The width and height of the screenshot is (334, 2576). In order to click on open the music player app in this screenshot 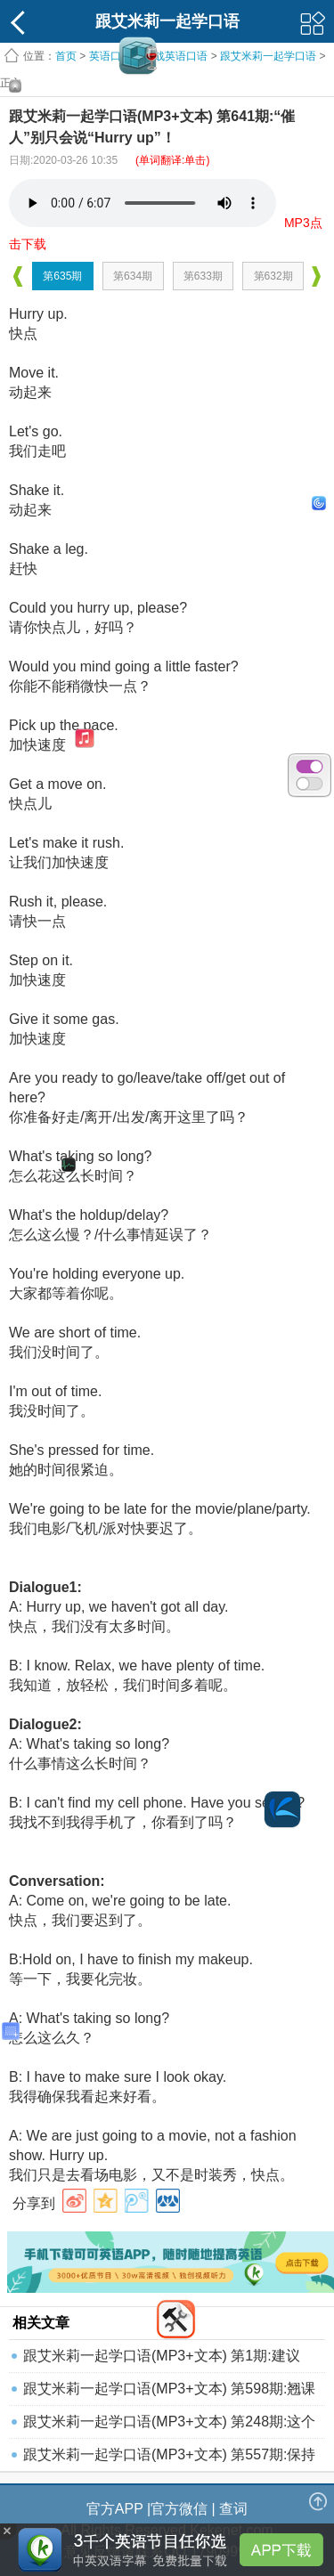, I will do `click(85, 738)`.